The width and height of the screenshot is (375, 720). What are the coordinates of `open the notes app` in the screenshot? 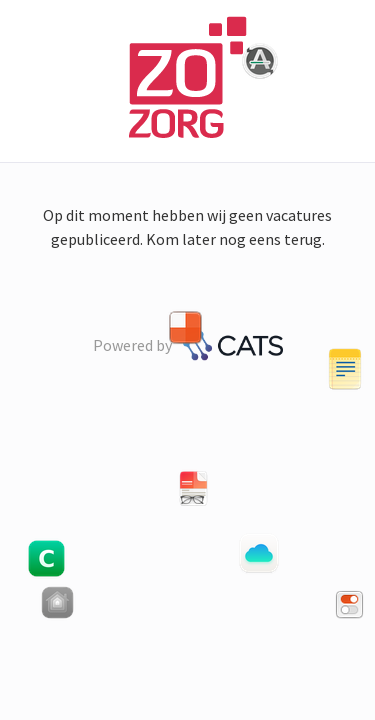 It's located at (345, 369).